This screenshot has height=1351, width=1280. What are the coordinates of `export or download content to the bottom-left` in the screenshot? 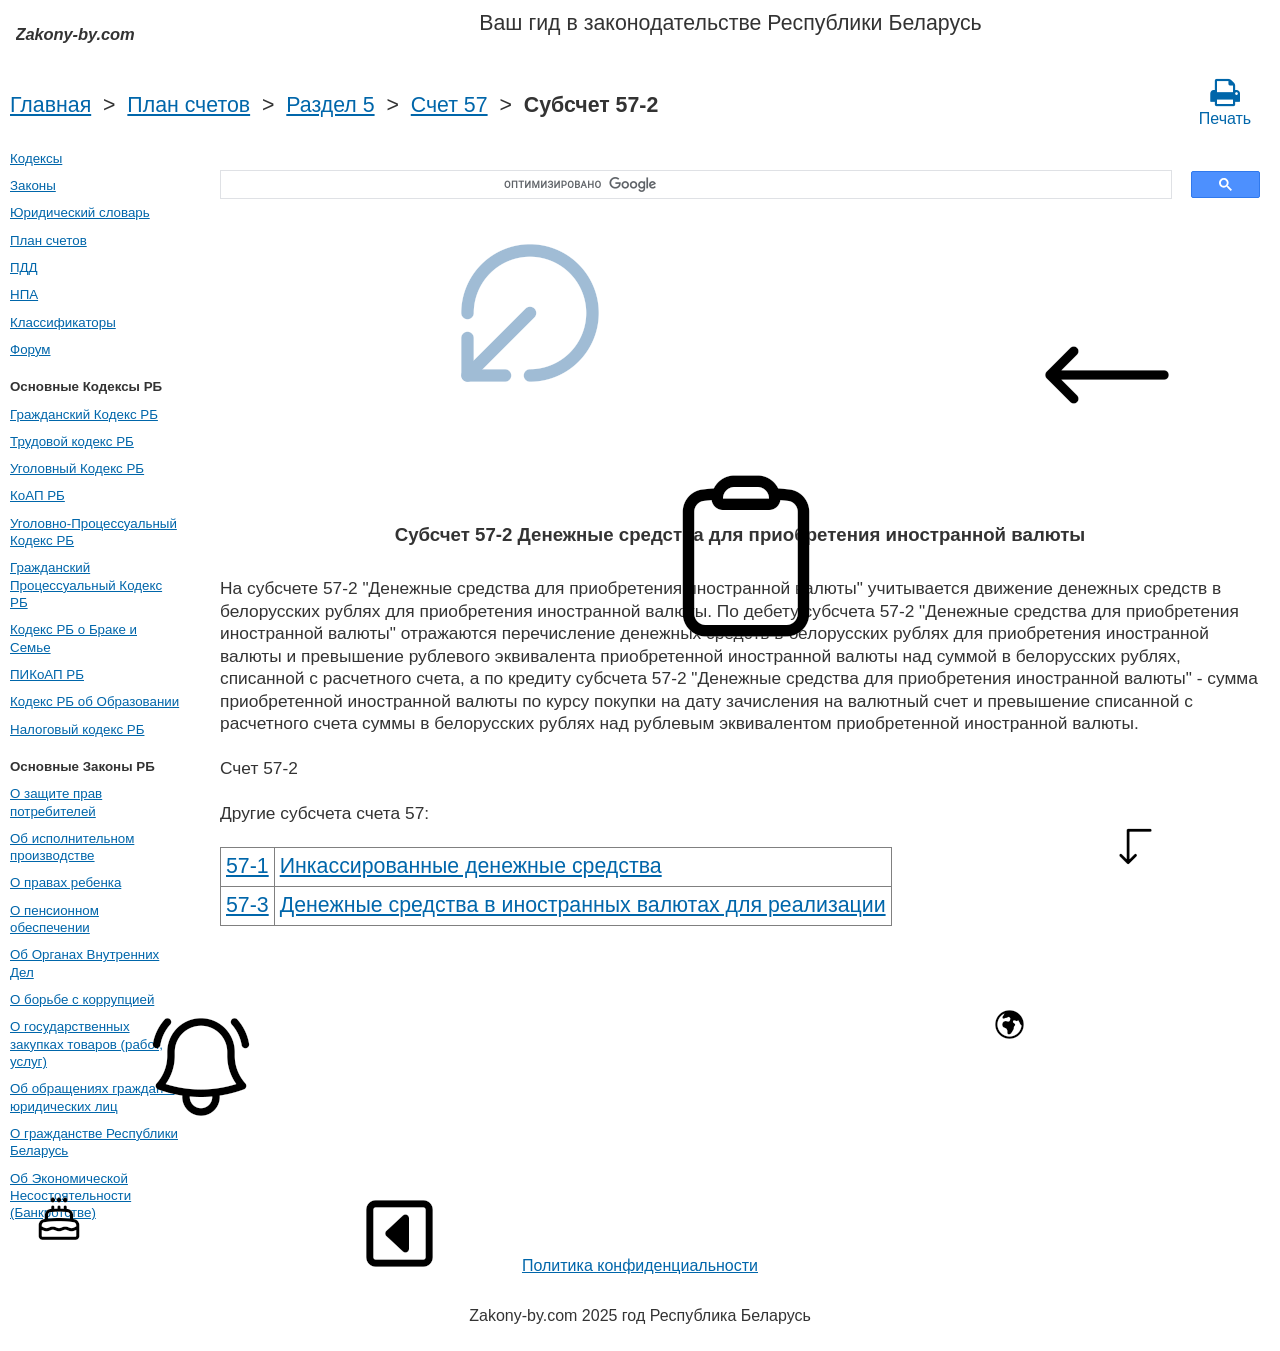 It's located at (530, 313).